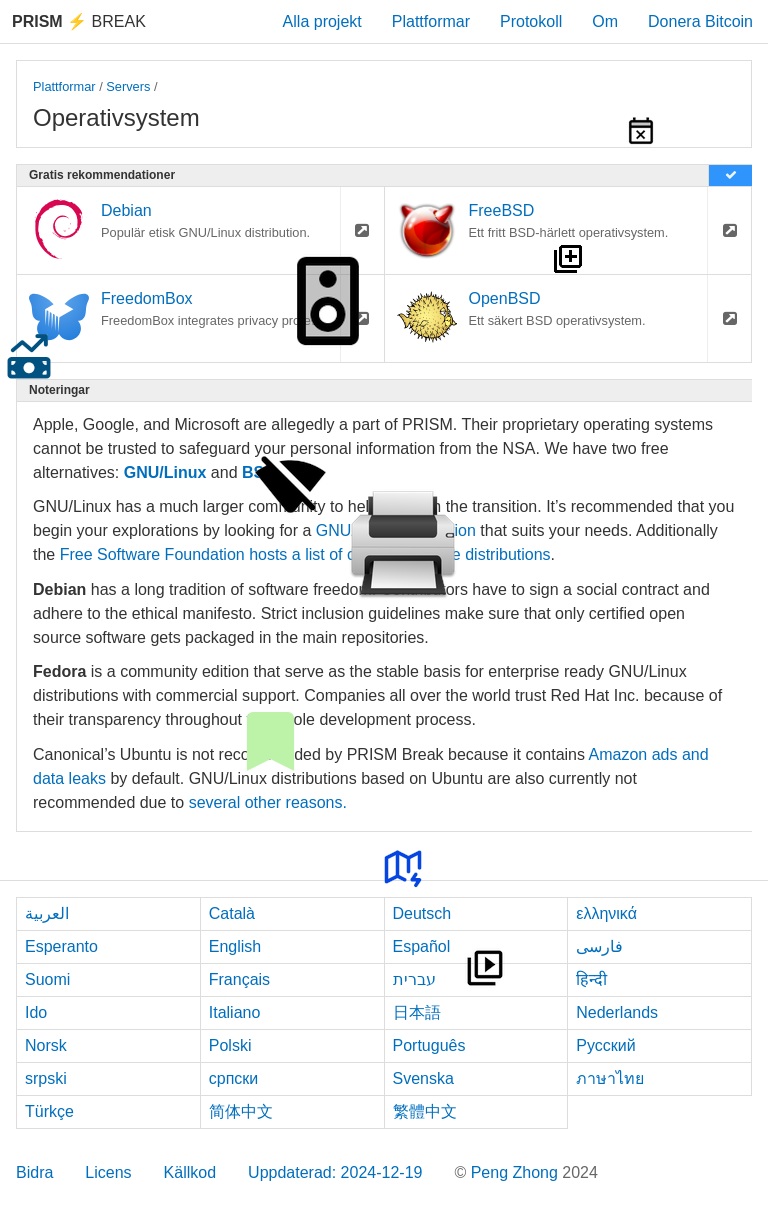 The height and width of the screenshot is (1217, 768). Describe the element at coordinates (403, 544) in the screenshot. I see `access printer settings and preferences` at that location.